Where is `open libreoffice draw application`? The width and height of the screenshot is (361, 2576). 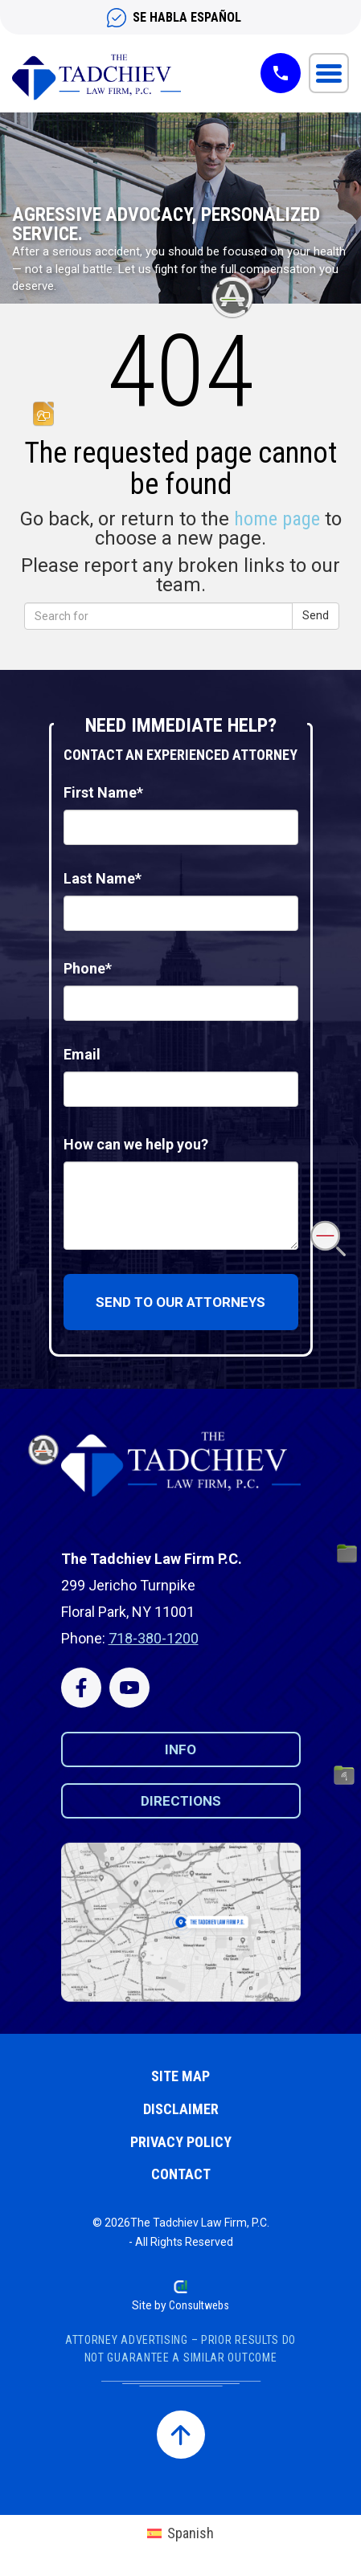 open libreoffice draw application is located at coordinates (43, 414).